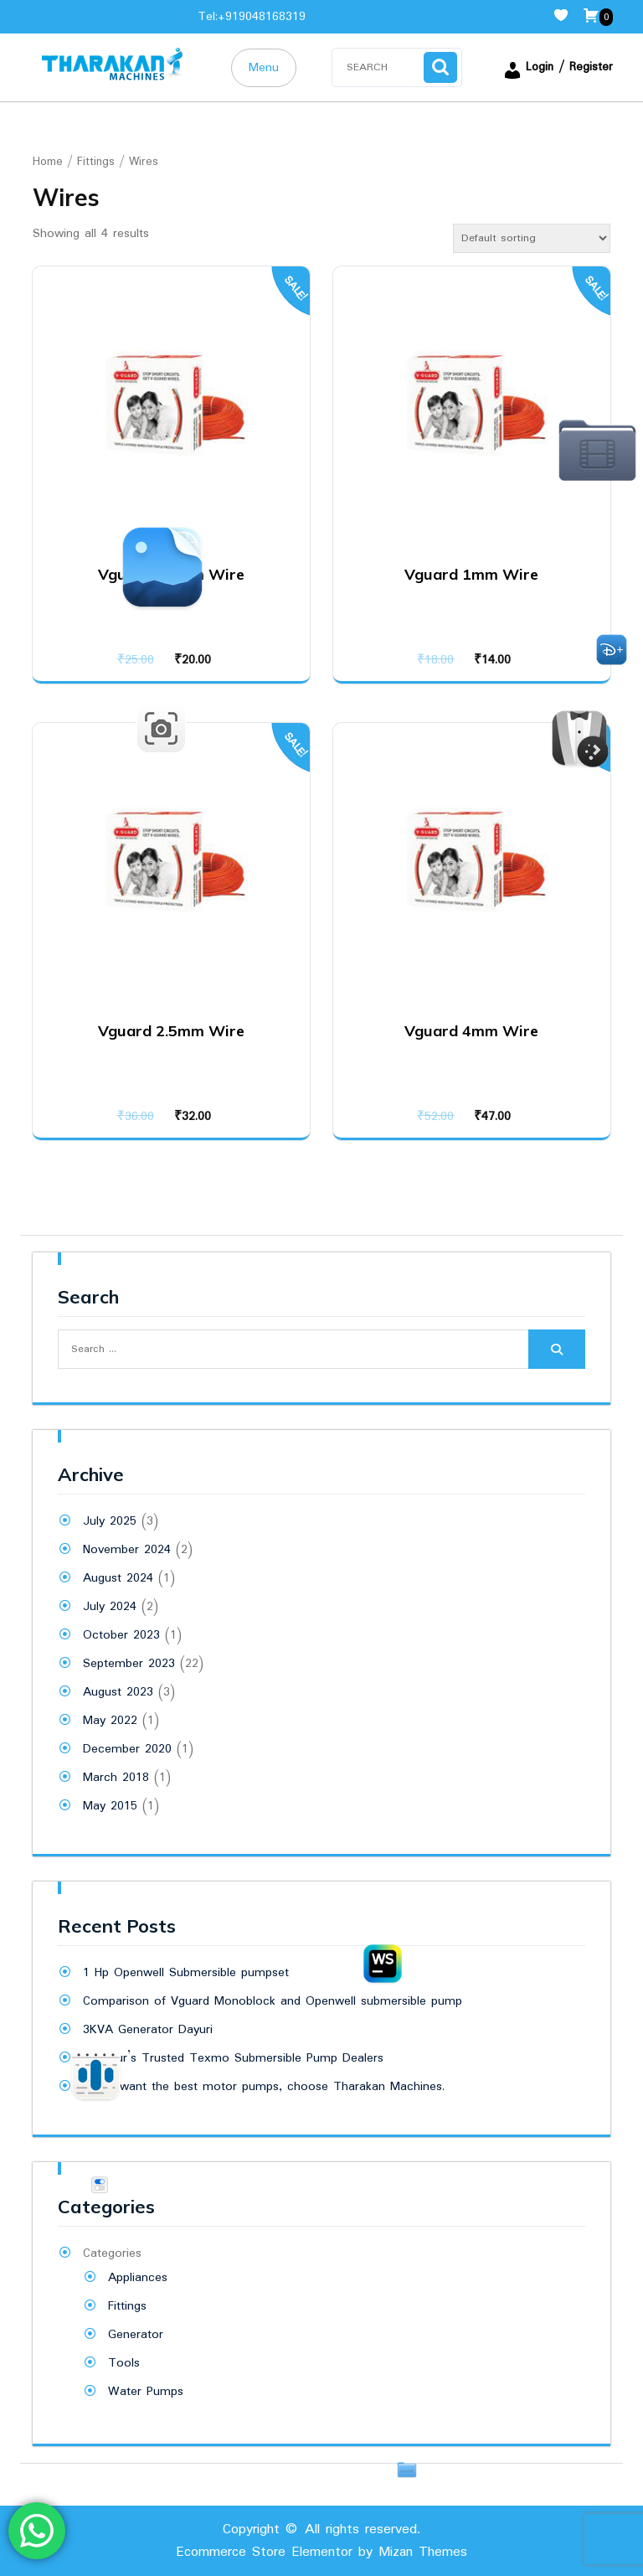  What do you see at coordinates (162, 567) in the screenshot?
I see `open wallpaper settings` at bounding box center [162, 567].